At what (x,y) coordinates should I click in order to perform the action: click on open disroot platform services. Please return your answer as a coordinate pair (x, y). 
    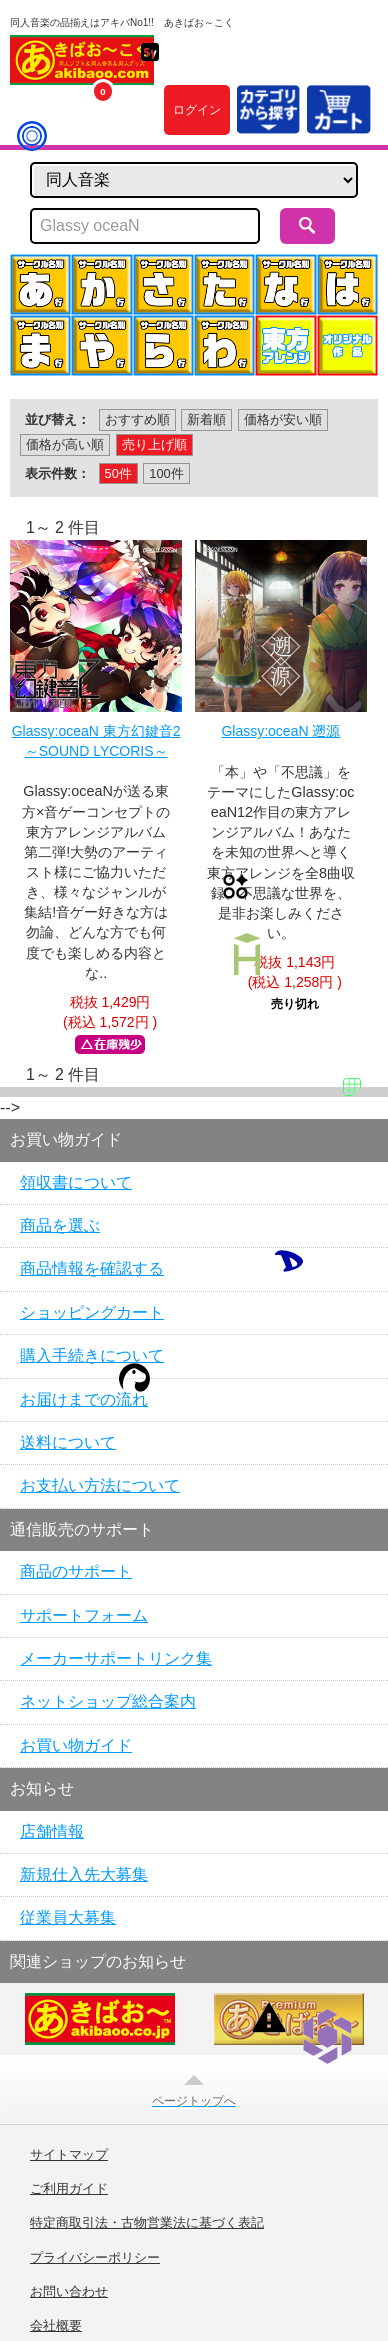
    Looking at the image, I should click on (289, 1261).